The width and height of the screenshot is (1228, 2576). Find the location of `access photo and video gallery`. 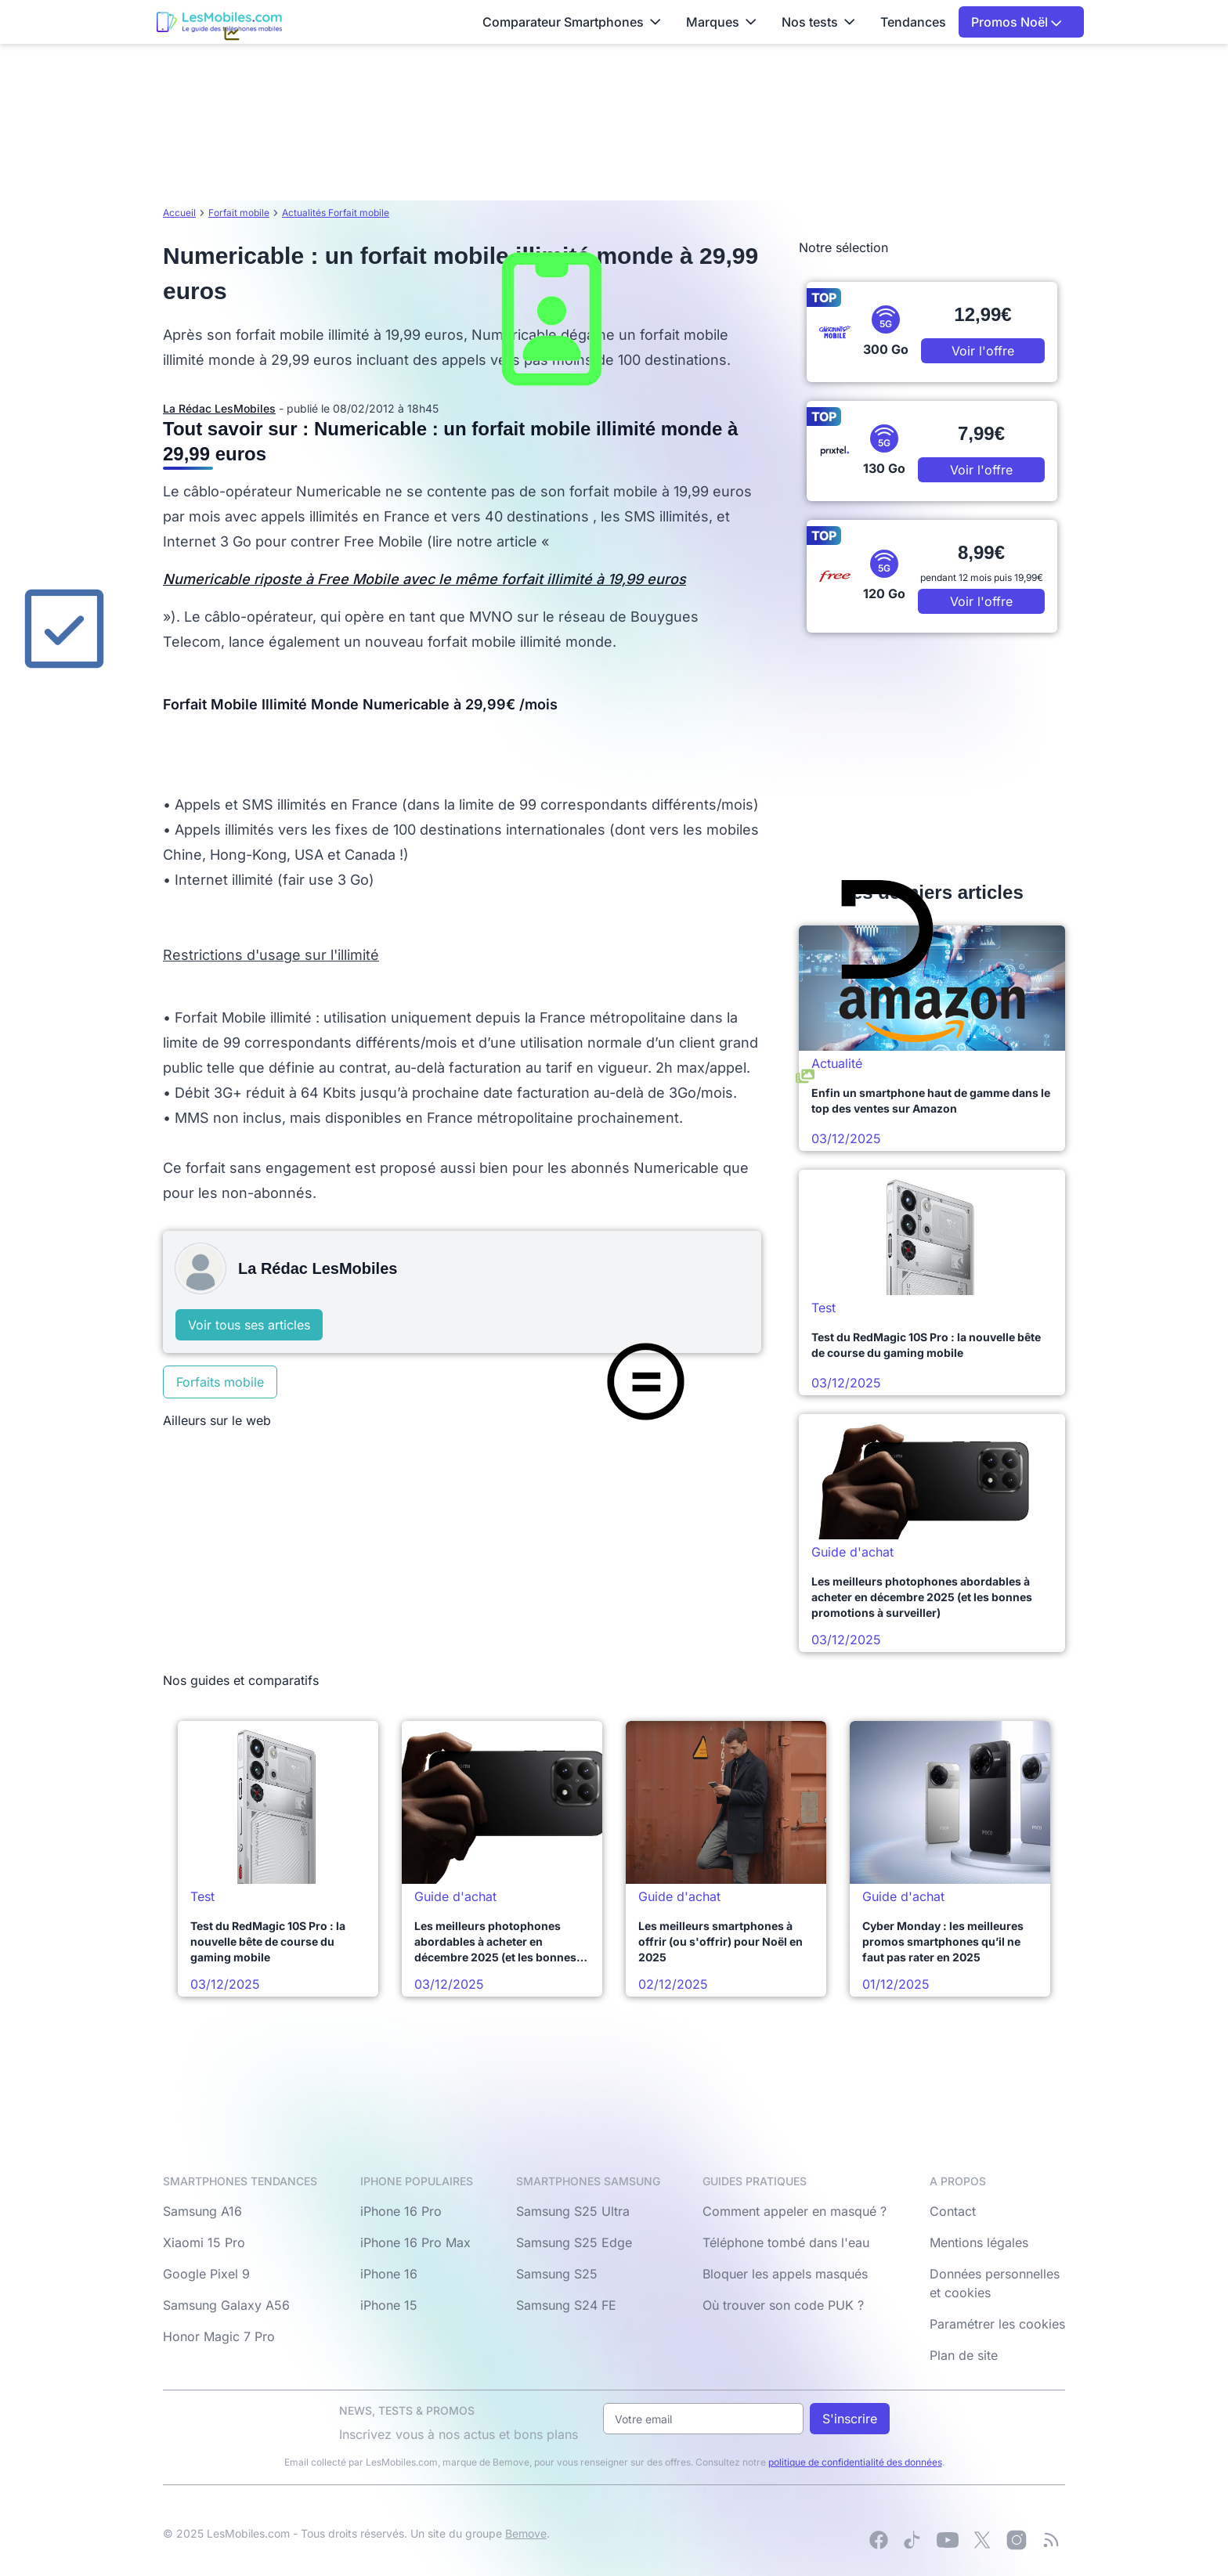

access photo and video gallery is located at coordinates (805, 1077).